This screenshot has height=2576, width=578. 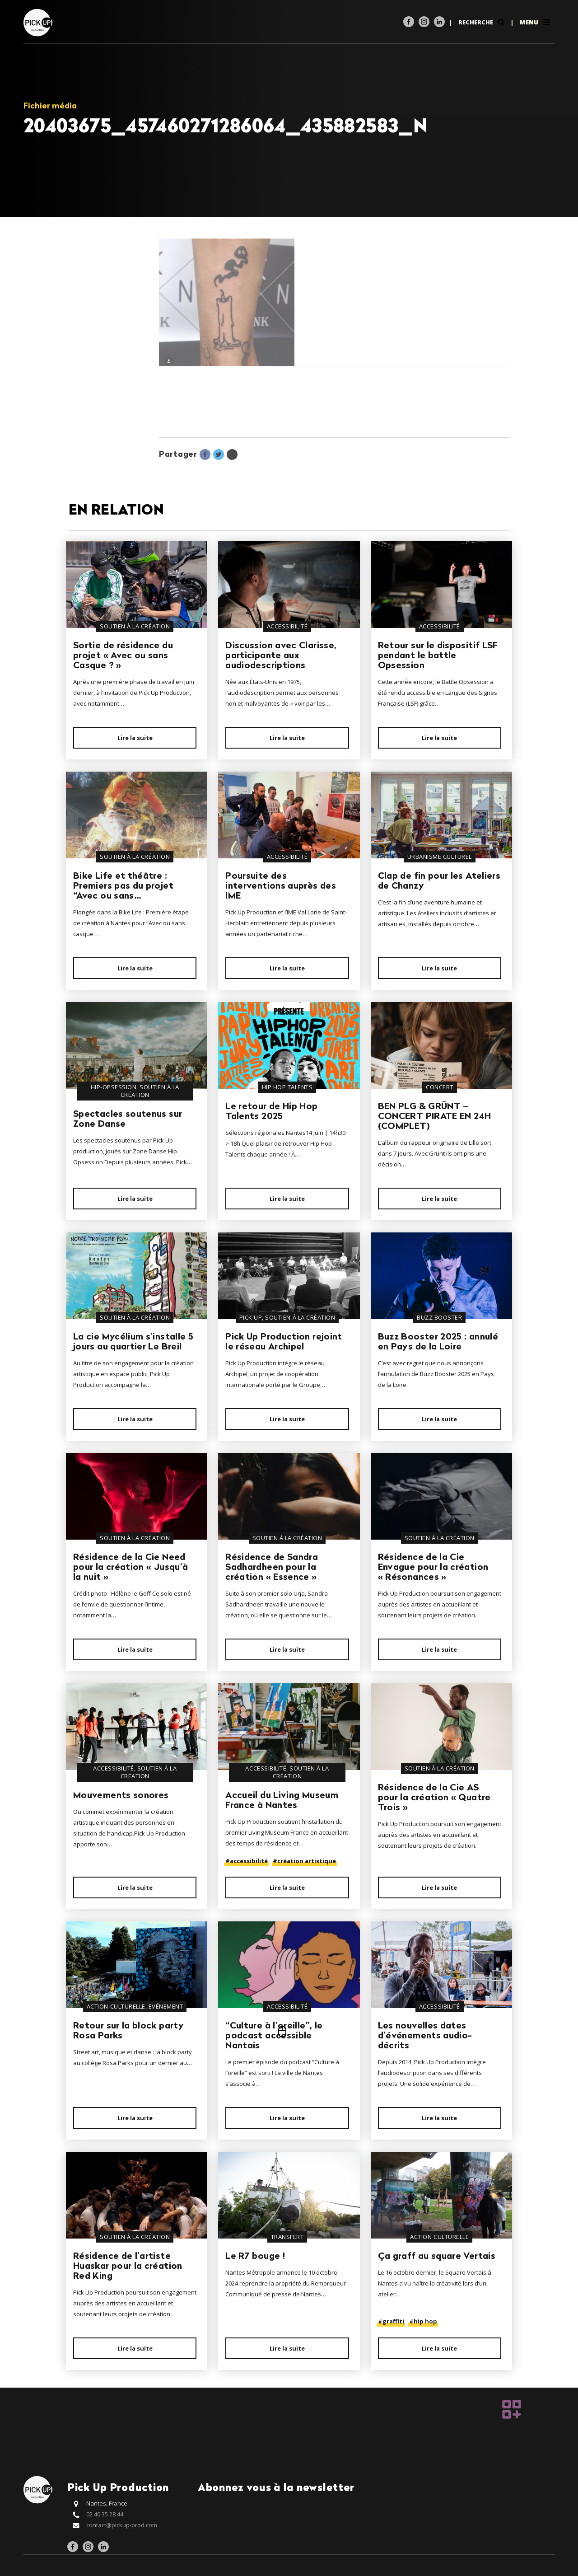 What do you see at coordinates (512, 2409) in the screenshot?
I see `add a new category` at bounding box center [512, 2409].